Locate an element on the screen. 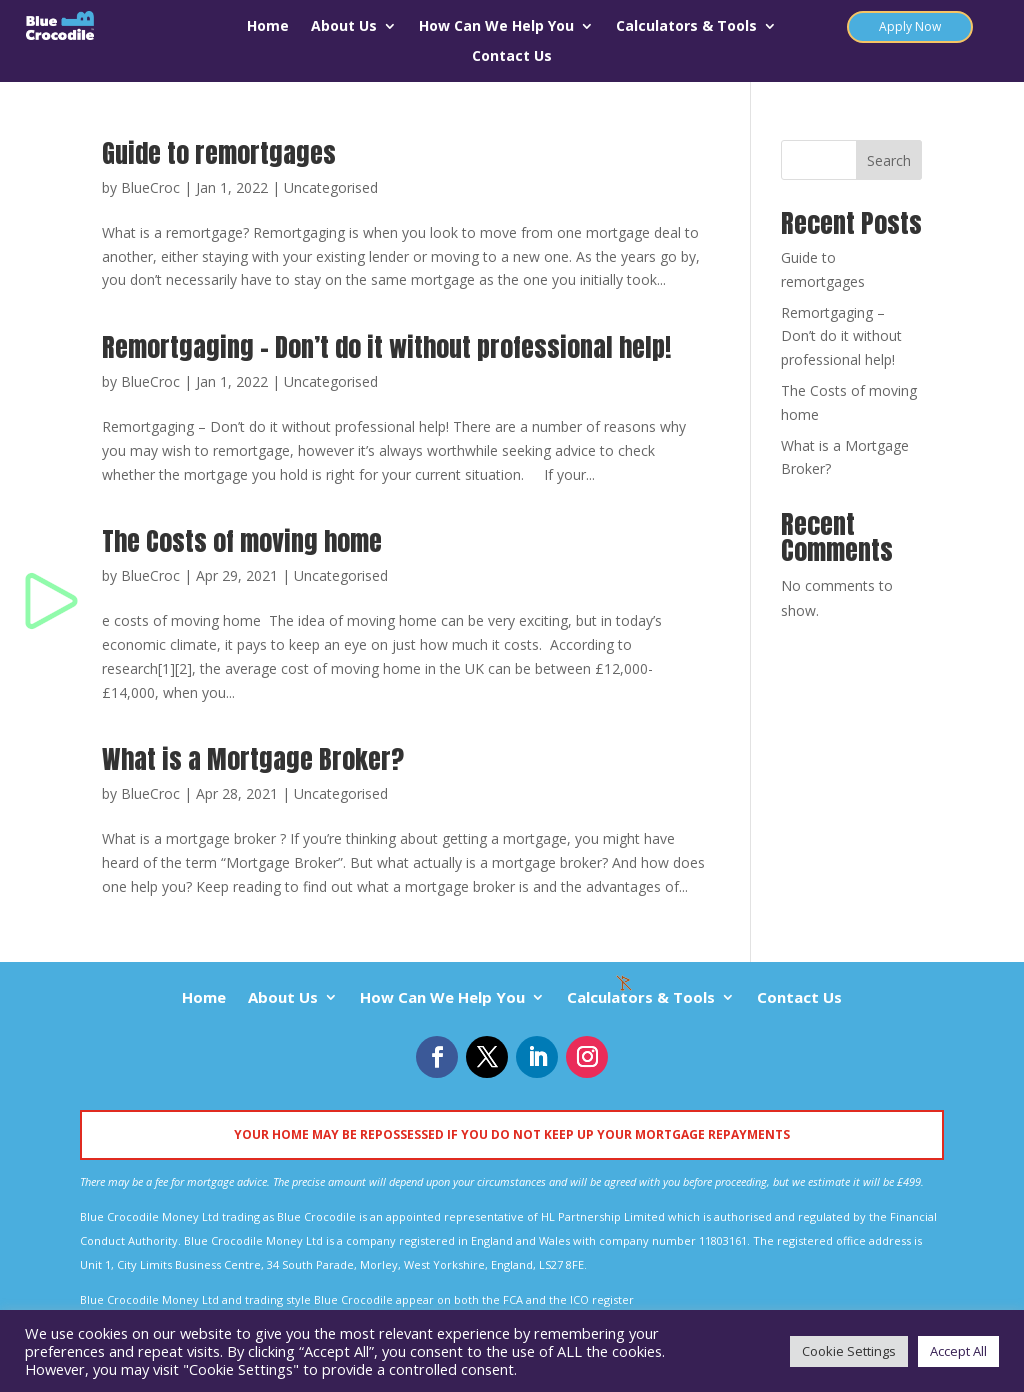 This screenshot has height=1392, width=1024. disable or remove a flag marker is located at coordinates (624, 983).